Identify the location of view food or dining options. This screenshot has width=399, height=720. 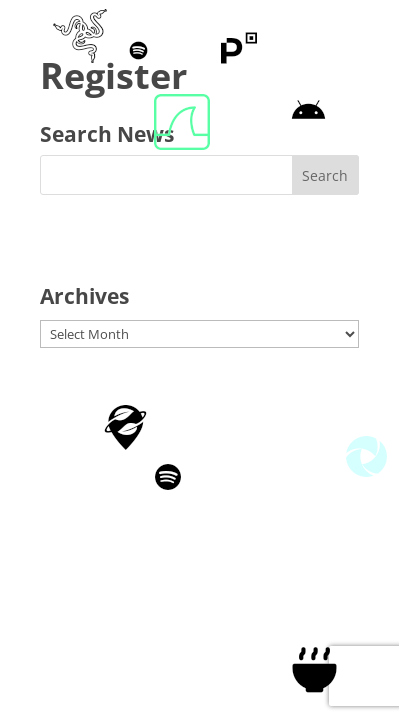
(314, 672).